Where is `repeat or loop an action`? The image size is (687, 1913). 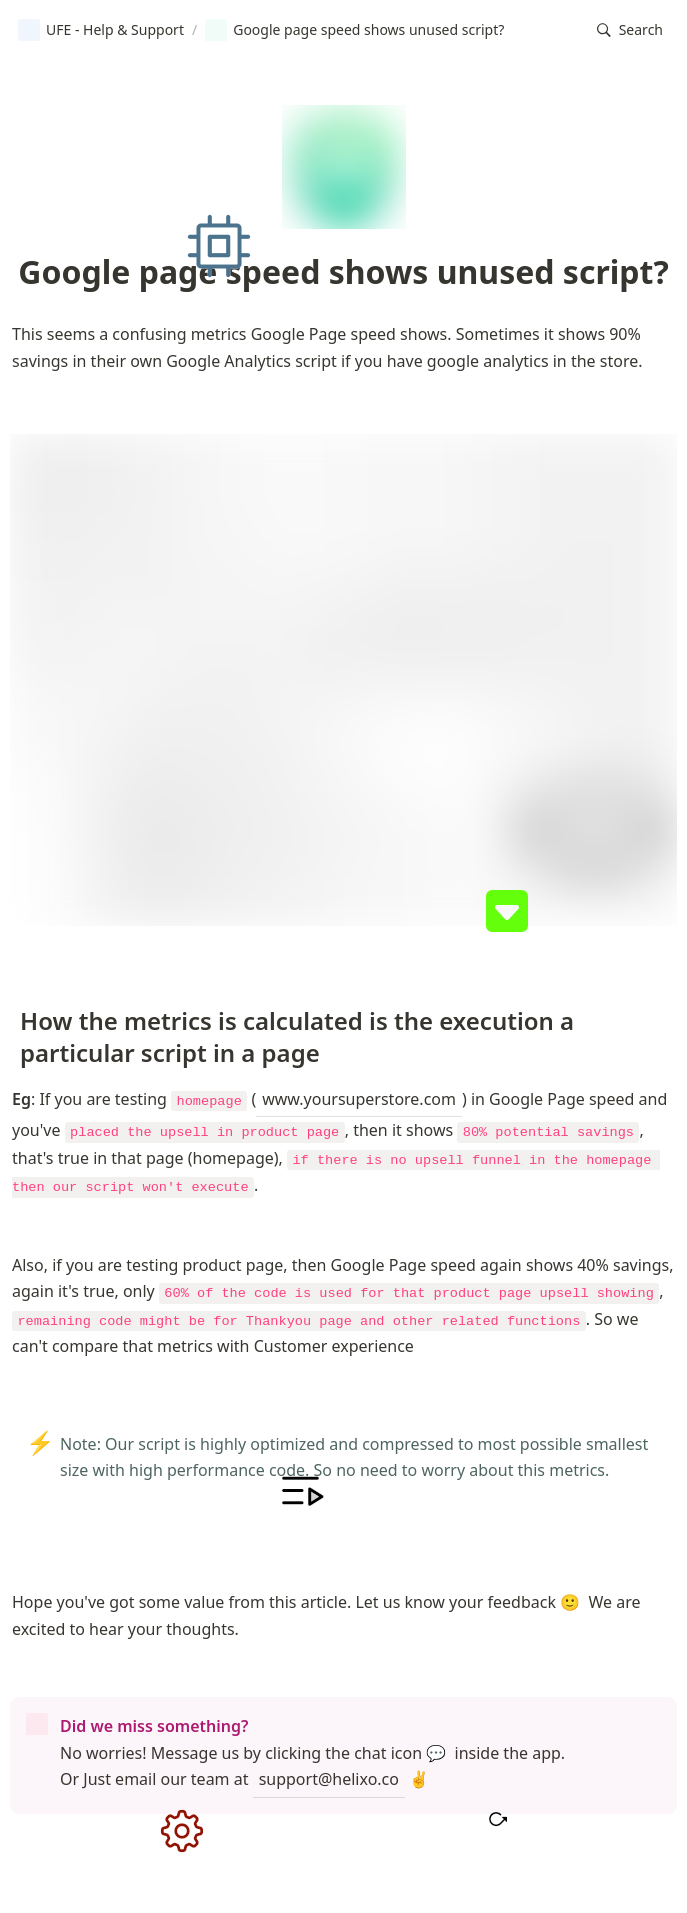
repeat or loop an action is located at coordinates (498, 1818).